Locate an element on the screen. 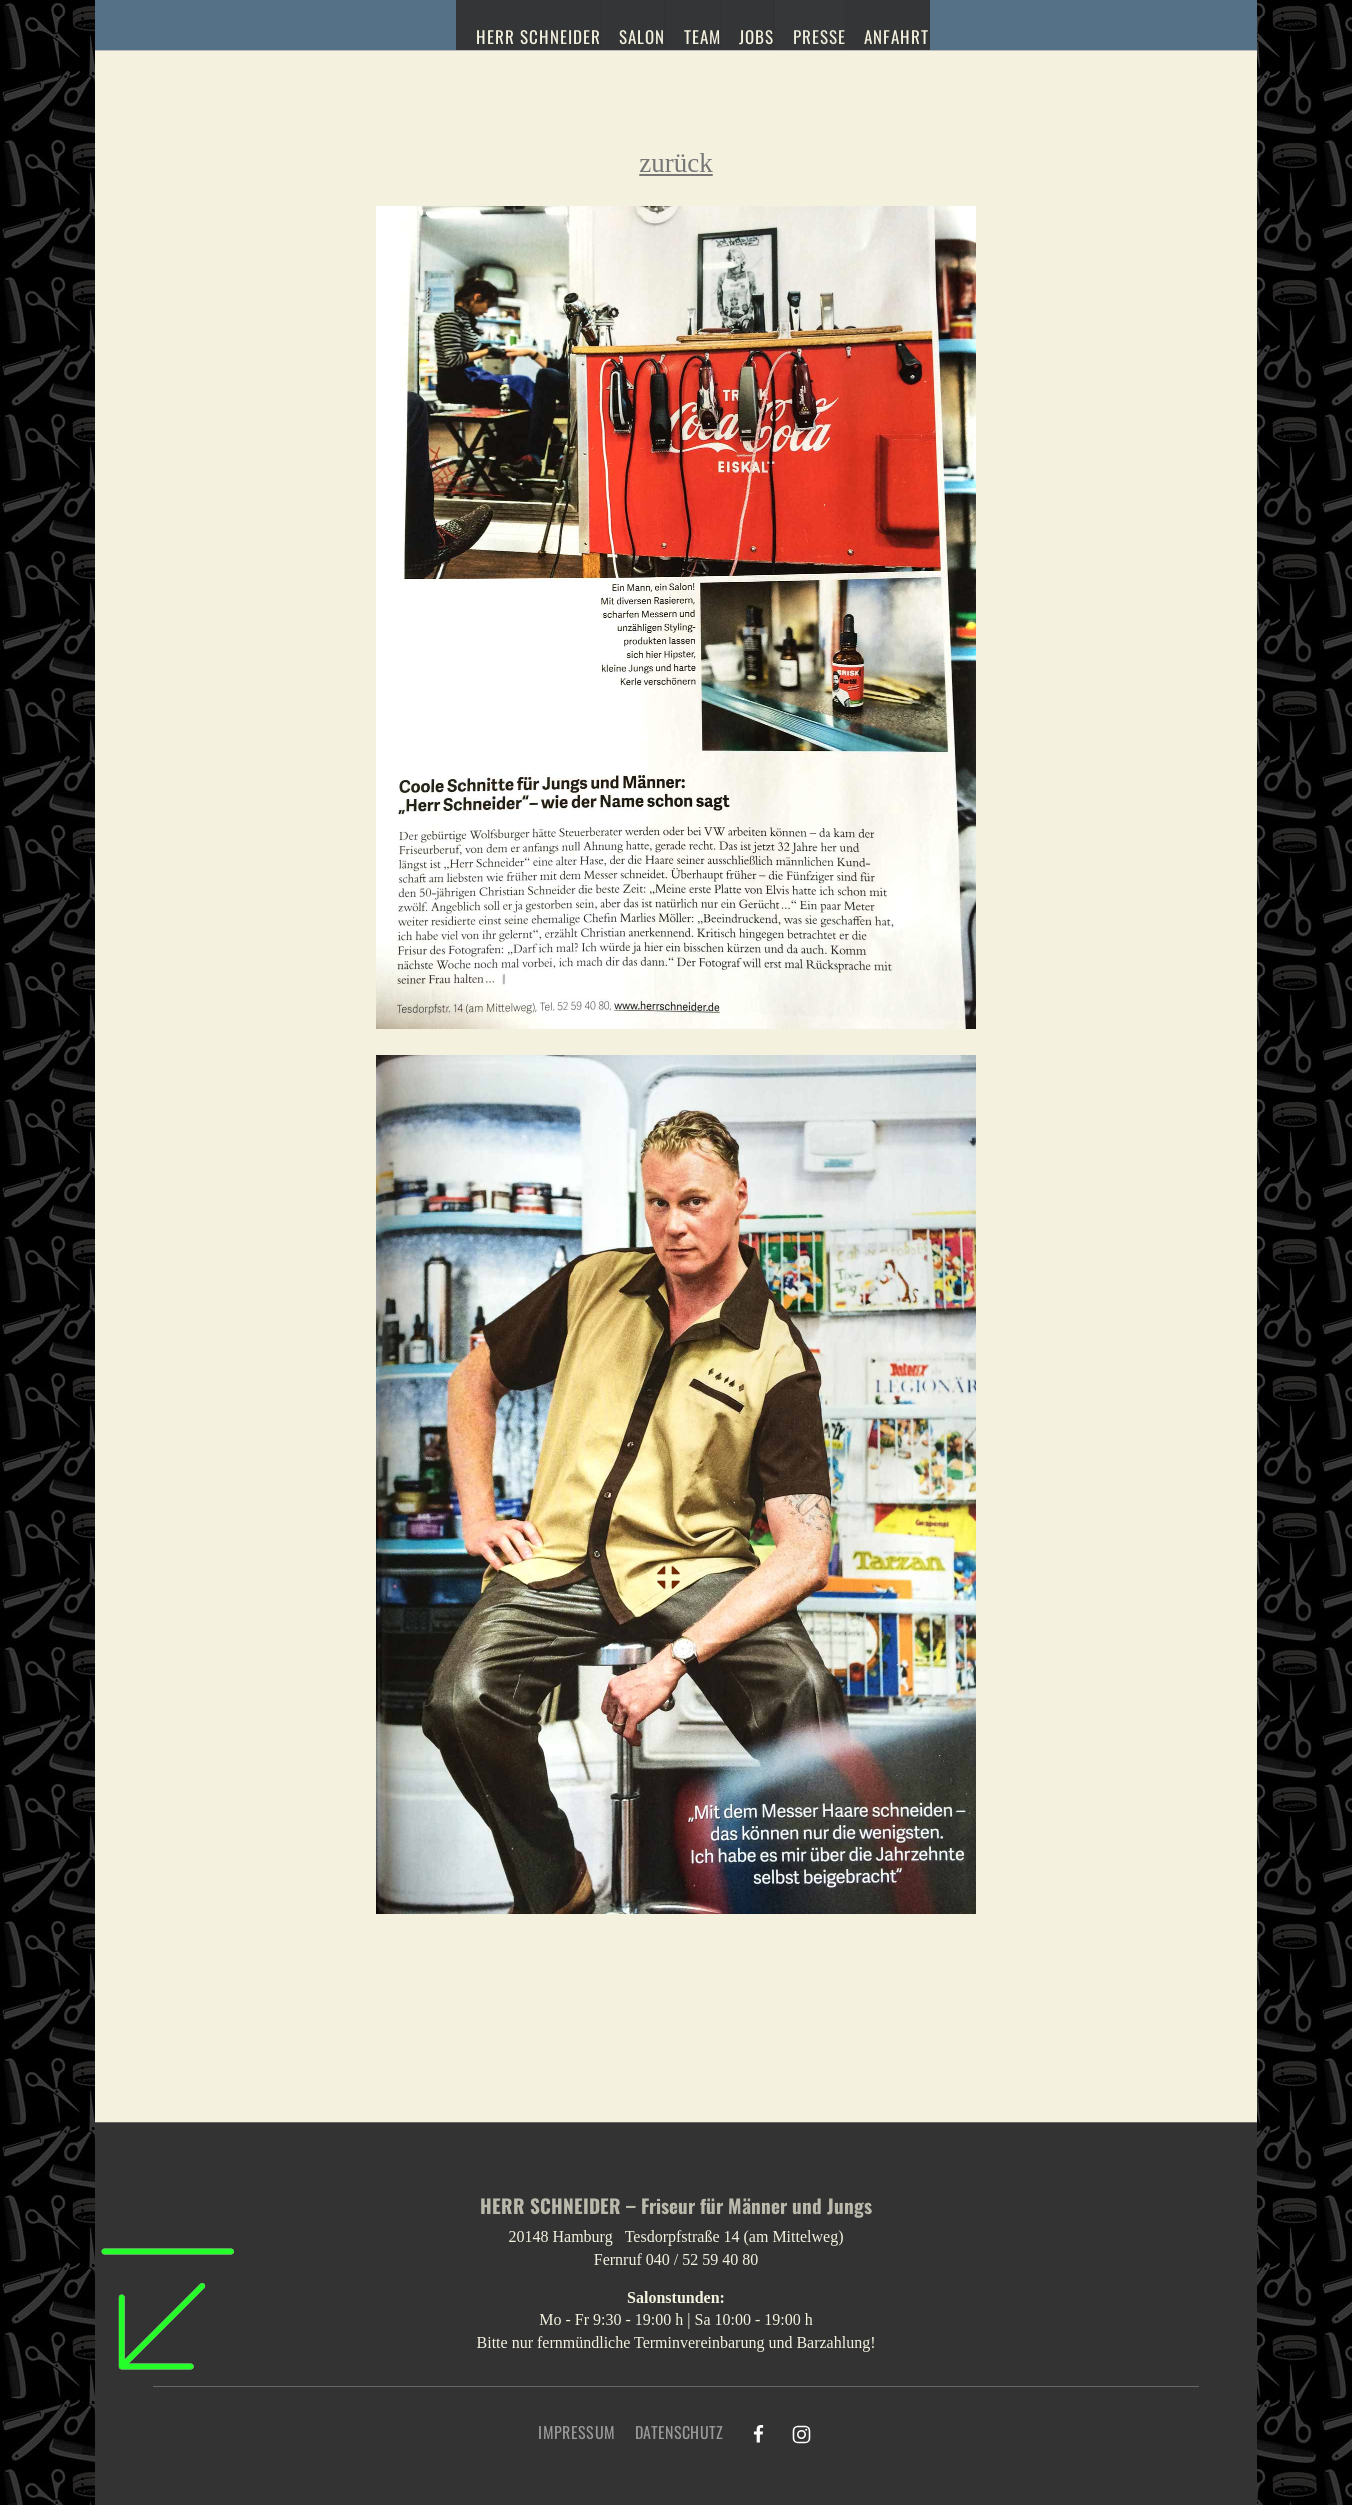 The height and width of the screenshot is (2505, 1352). move item to bottom-left corner is located at coordinates (162, 2309).